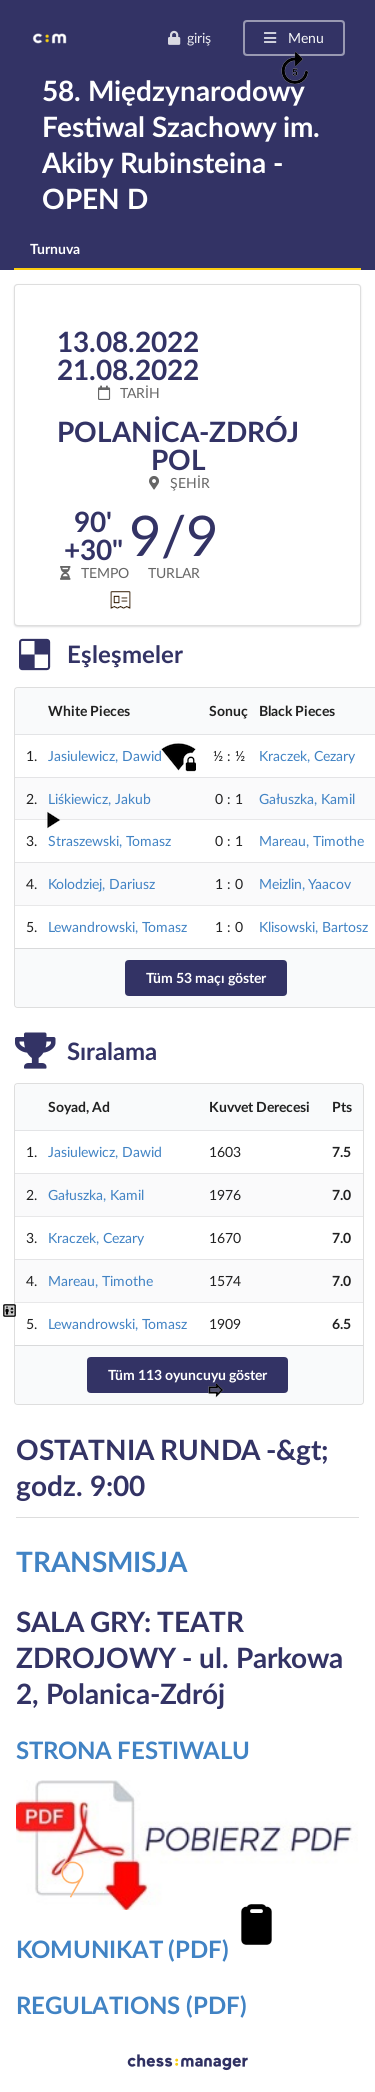 The image size is (375, 2092). What do you see at coordinates (9, 1310) in the screenshot?
I see `indicates elevator access nearby` at bounding box center [9, 1310].